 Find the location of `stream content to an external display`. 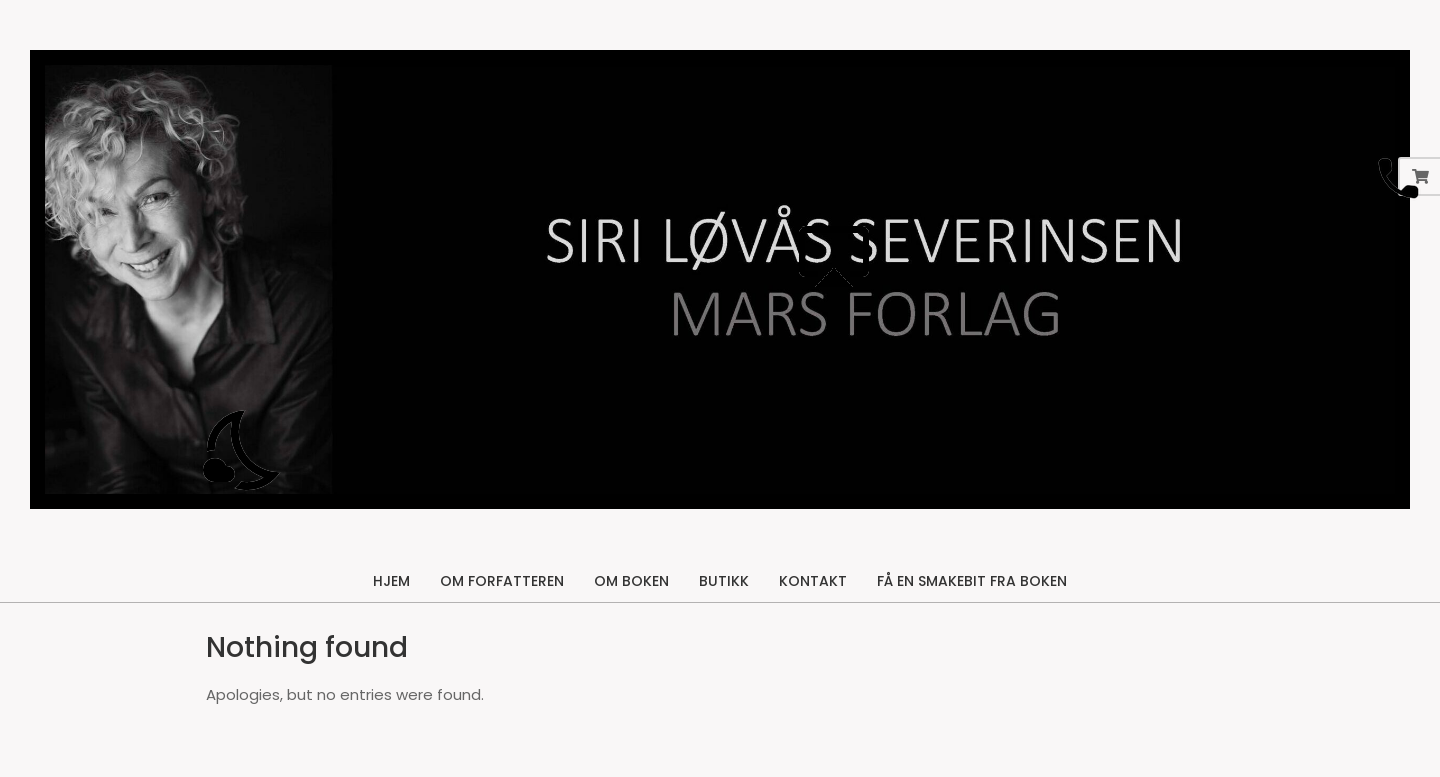

stream content to an external display is located at coordinates (834, 255).